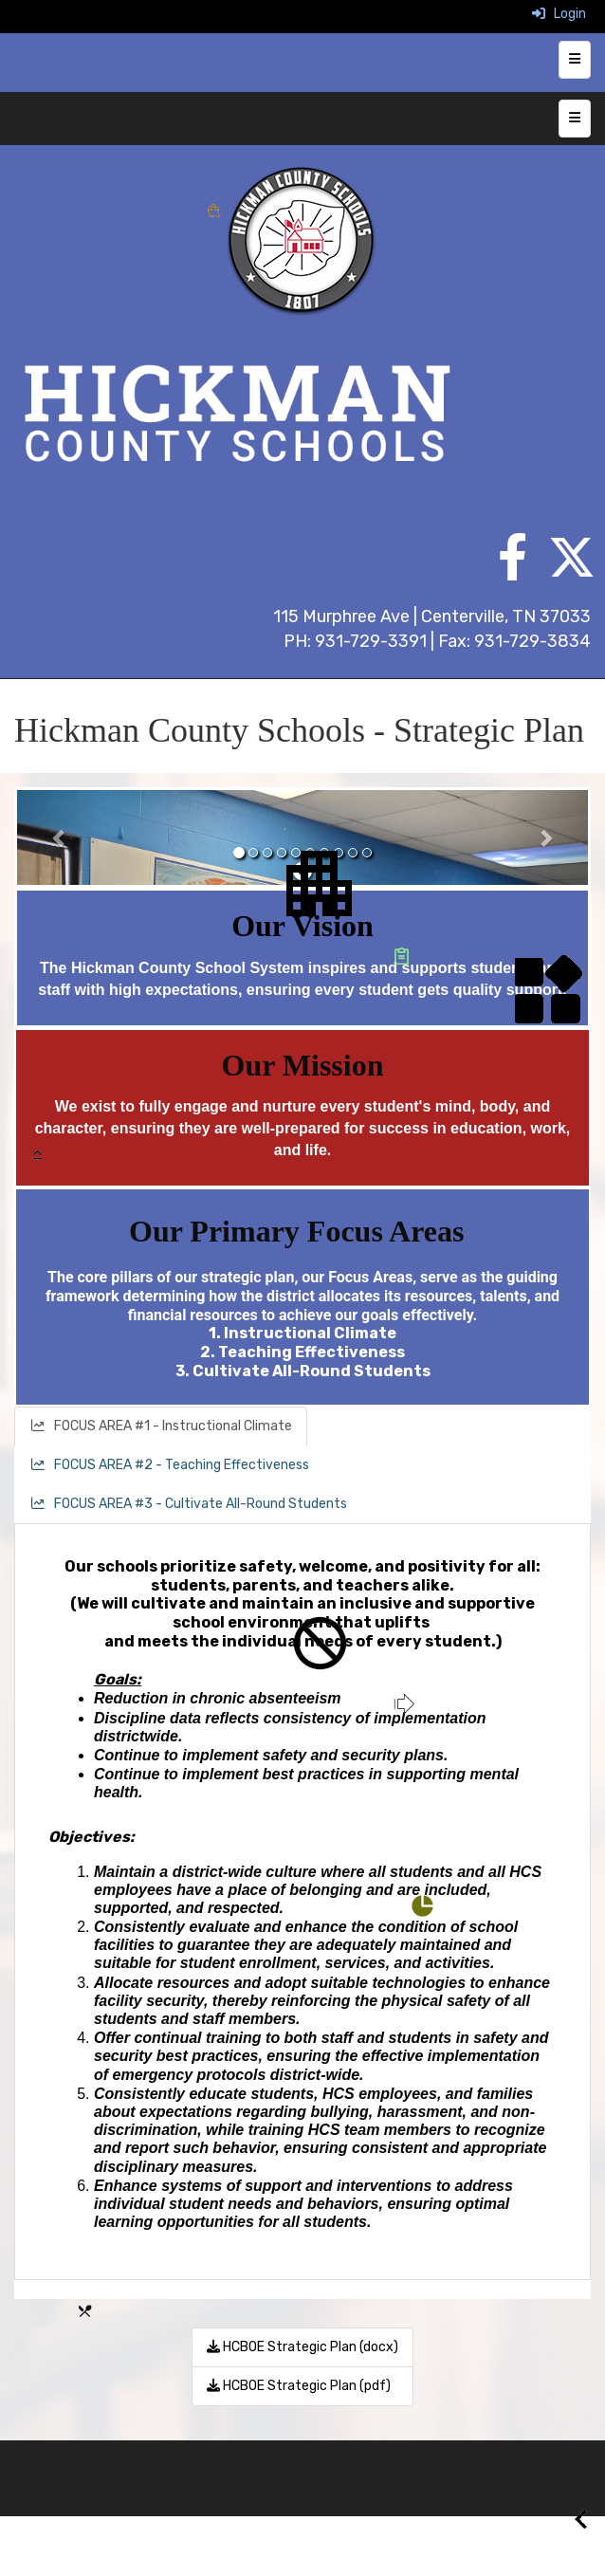  Describe the element at coordinates (422, 1905) in the screenshot. I see `view pie chart analytics` at that location.